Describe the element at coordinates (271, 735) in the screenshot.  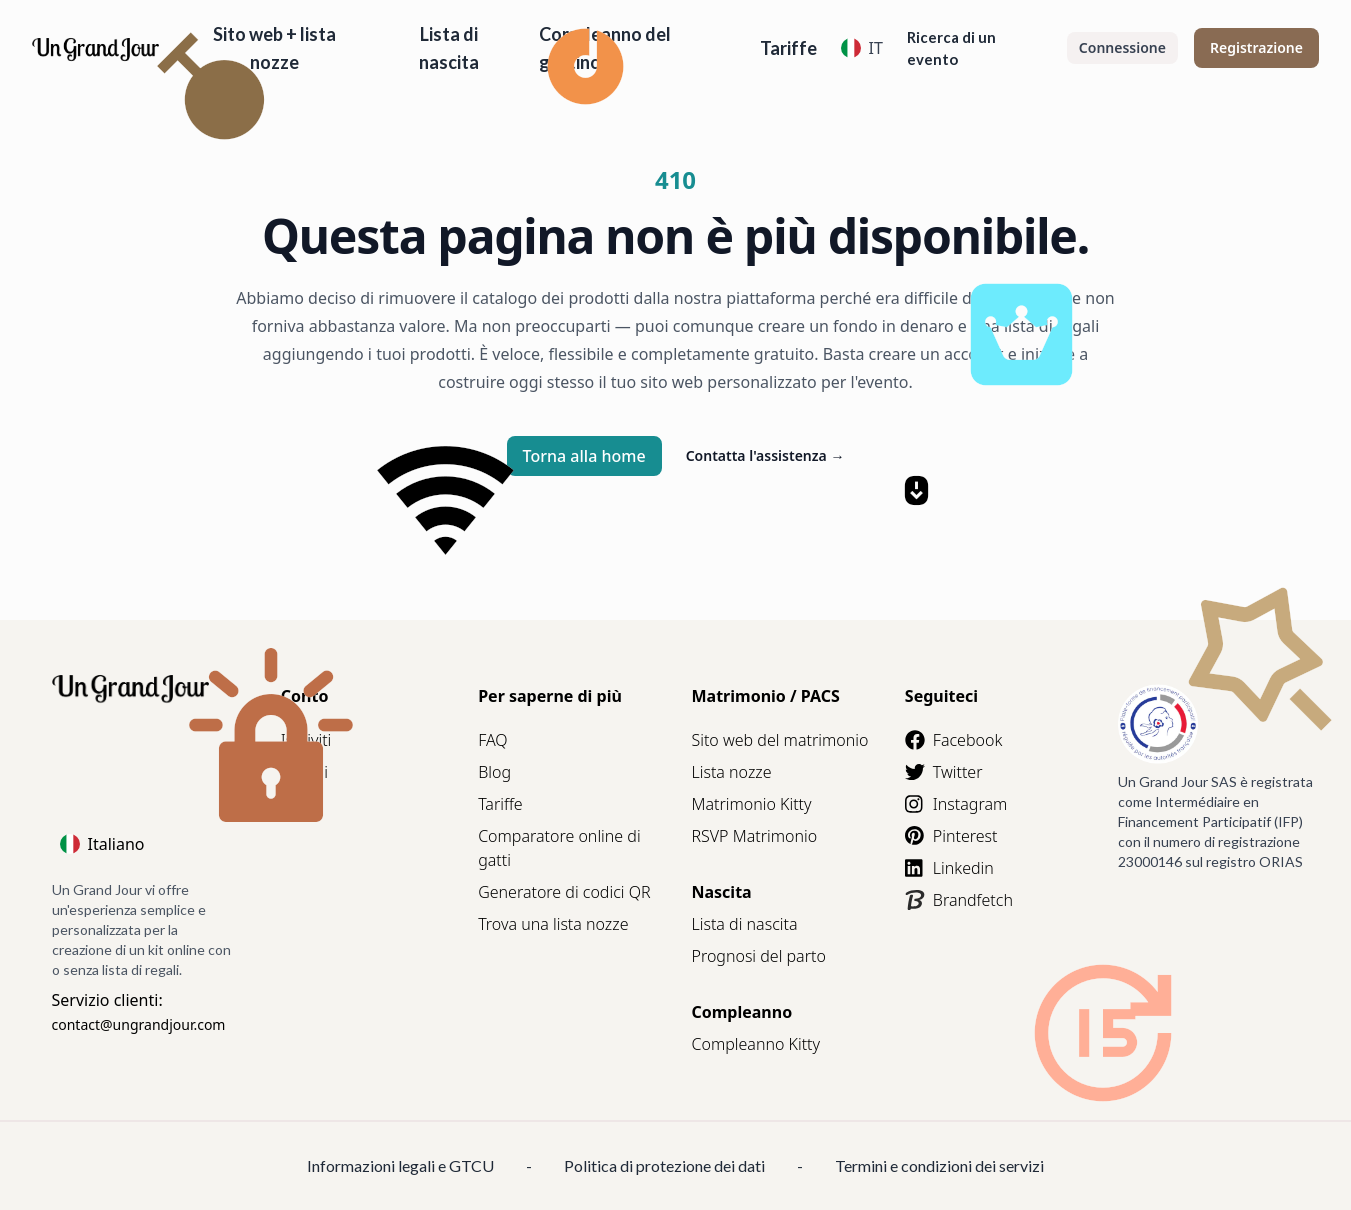
I see `let's encrypt logo - indicates SSL/TLS certificate provider` at that location.